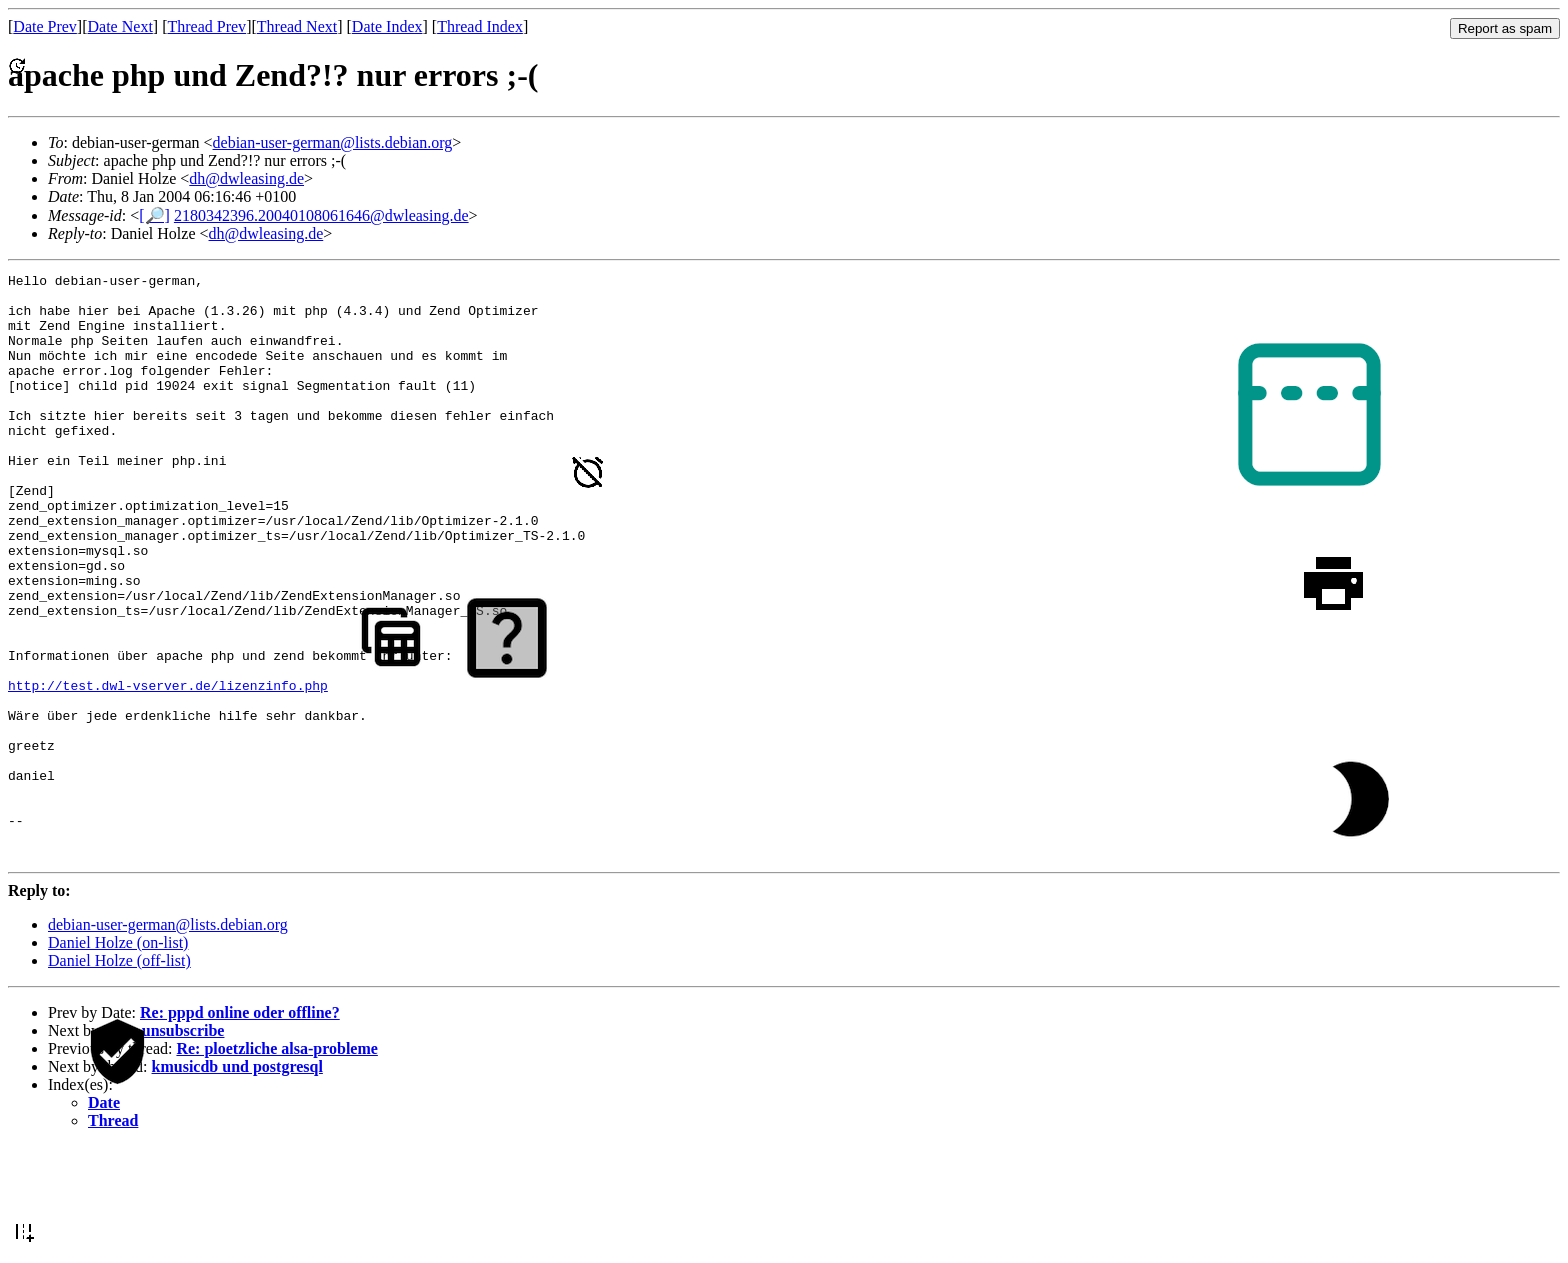 The height and width of the screenshot is (1263, 1568). I want to click on access help center or support resources, so click(507, 638).